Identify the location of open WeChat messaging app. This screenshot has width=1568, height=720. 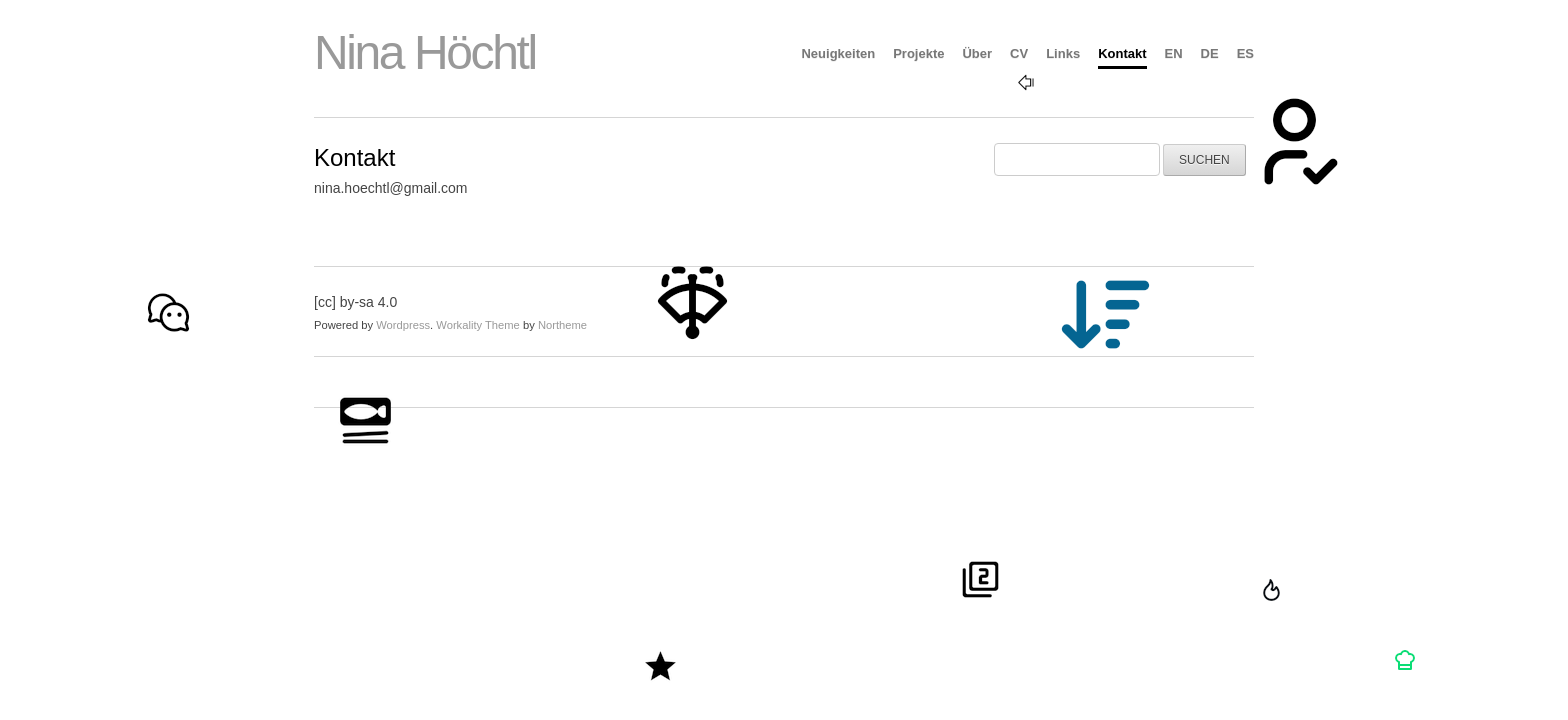
(168, 312).